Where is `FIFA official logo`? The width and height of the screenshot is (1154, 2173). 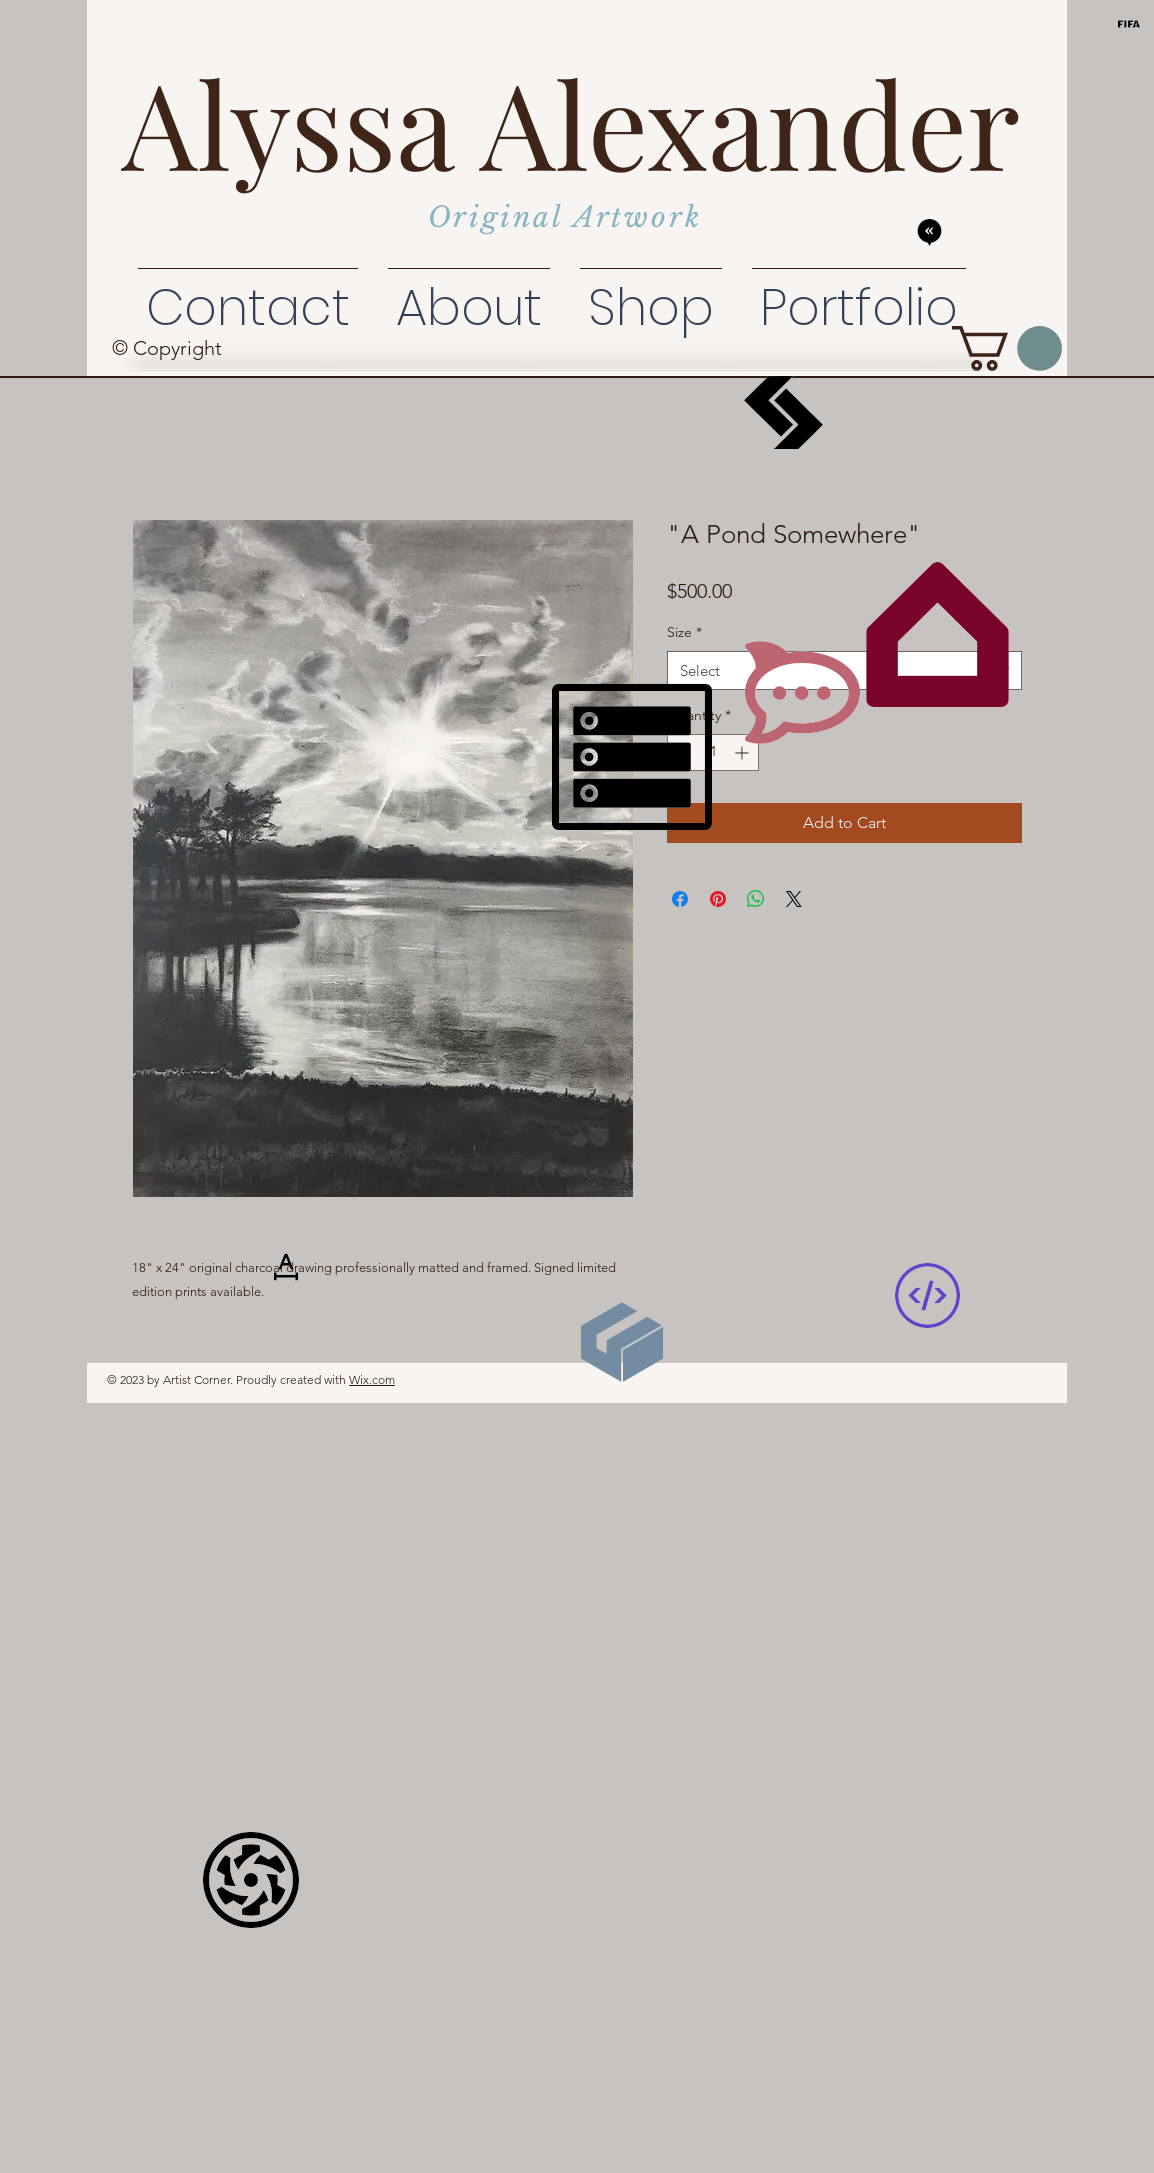 FIFA official logo is located at coordinates (1129, 24).